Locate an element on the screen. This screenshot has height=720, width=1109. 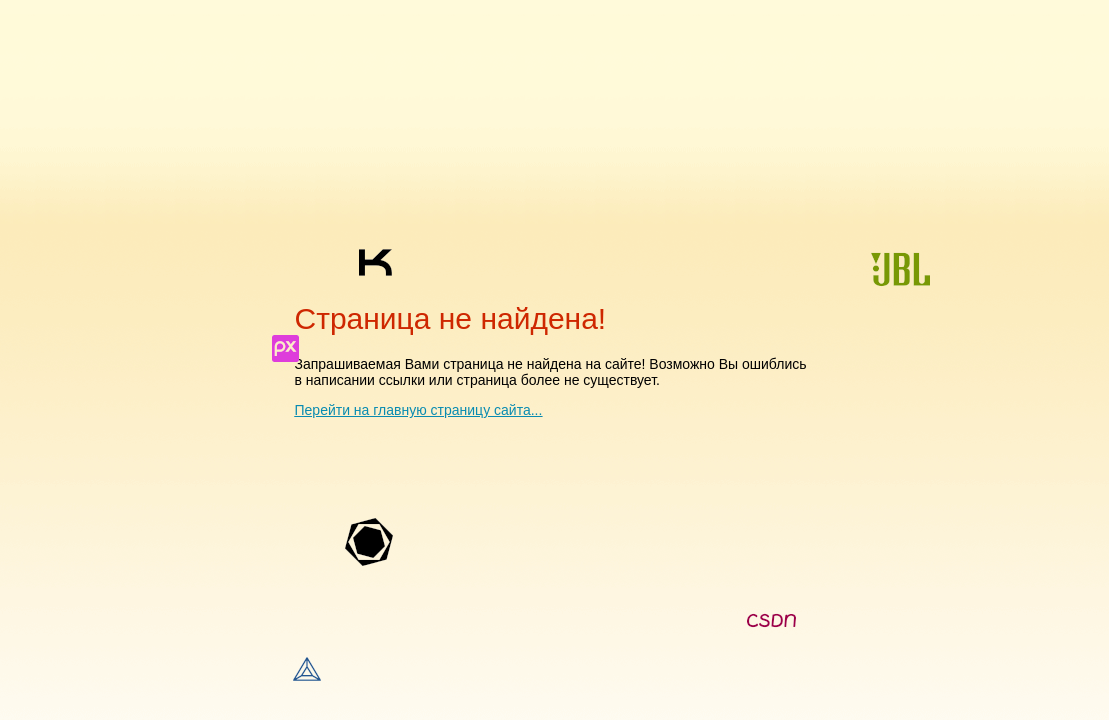
open graphite application is located at coordinates (369, 542).